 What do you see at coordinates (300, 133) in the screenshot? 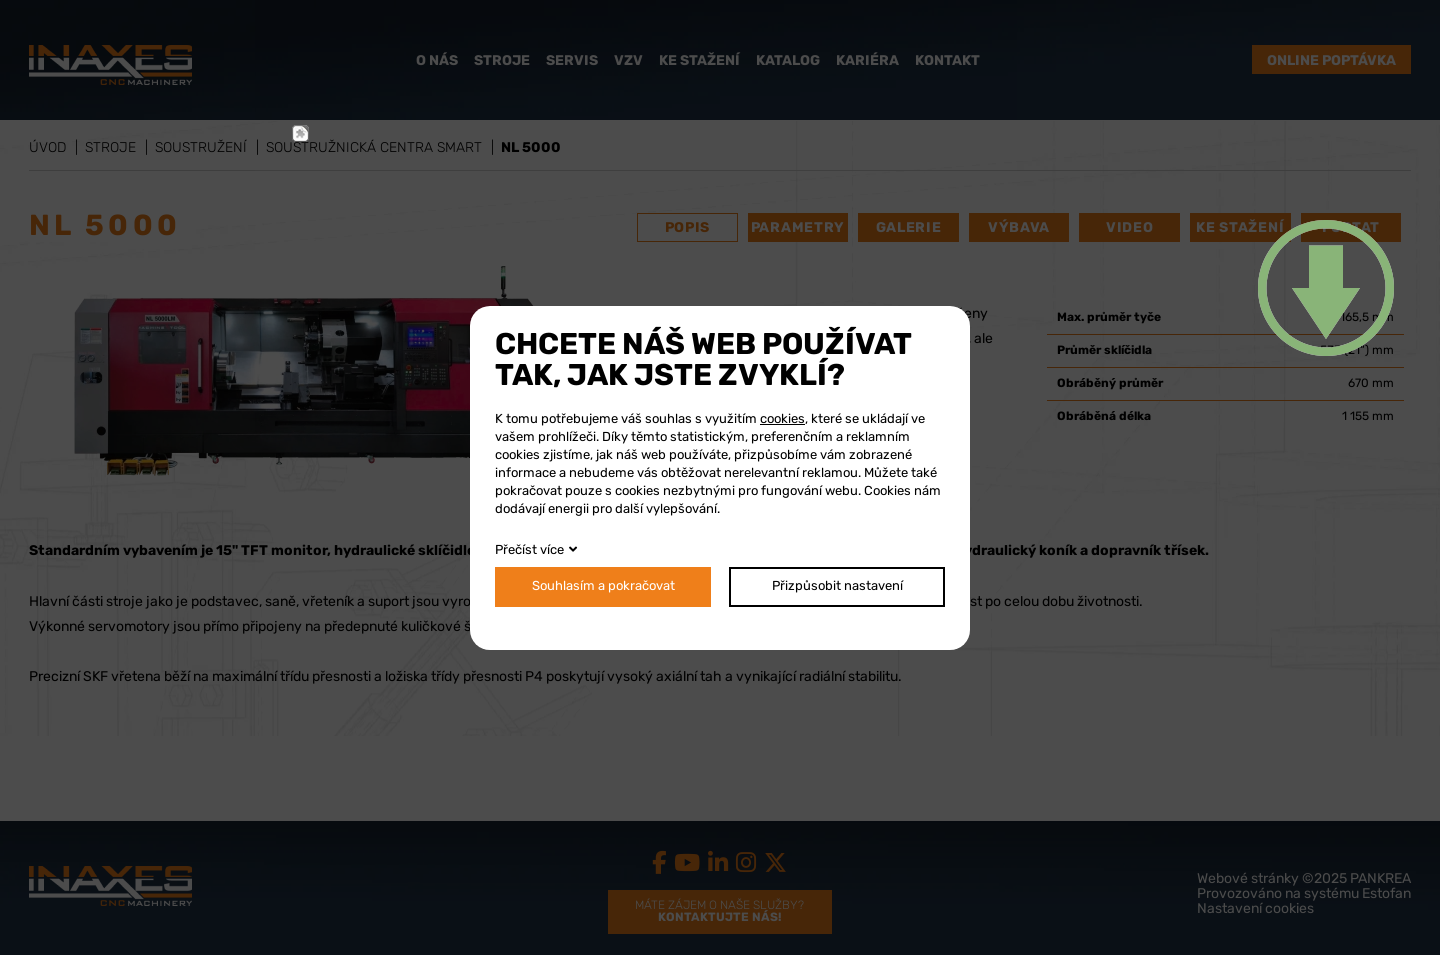
I see `open libreoffice templates` at bounding box center [300, 133].